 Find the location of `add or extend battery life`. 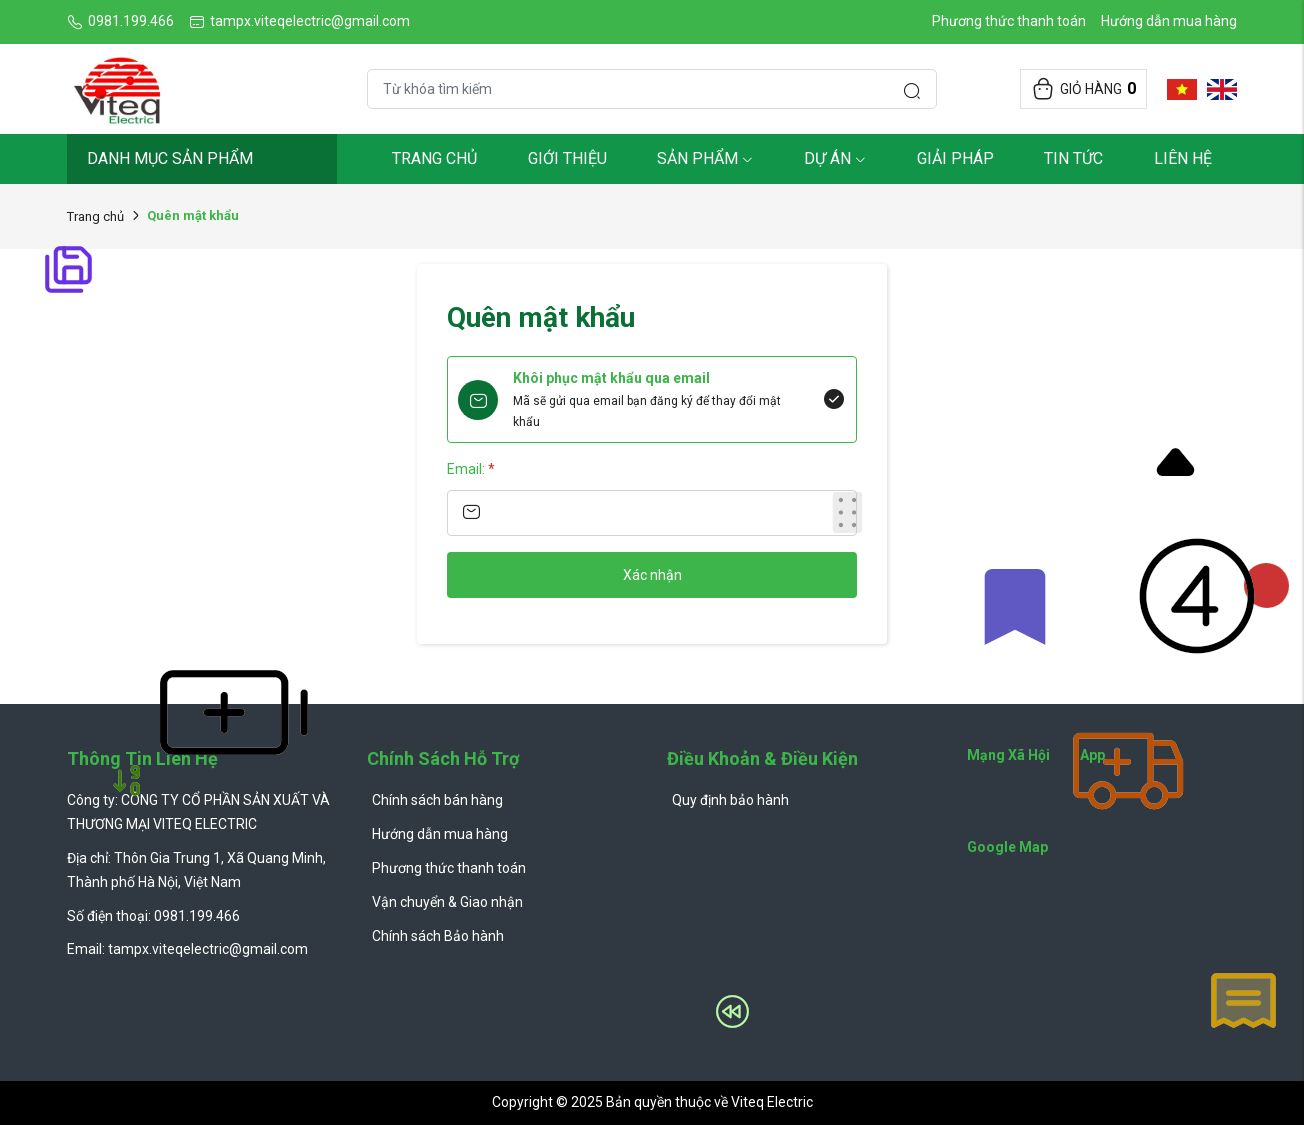

add or extend battery life is located at coordinates (231, 712).